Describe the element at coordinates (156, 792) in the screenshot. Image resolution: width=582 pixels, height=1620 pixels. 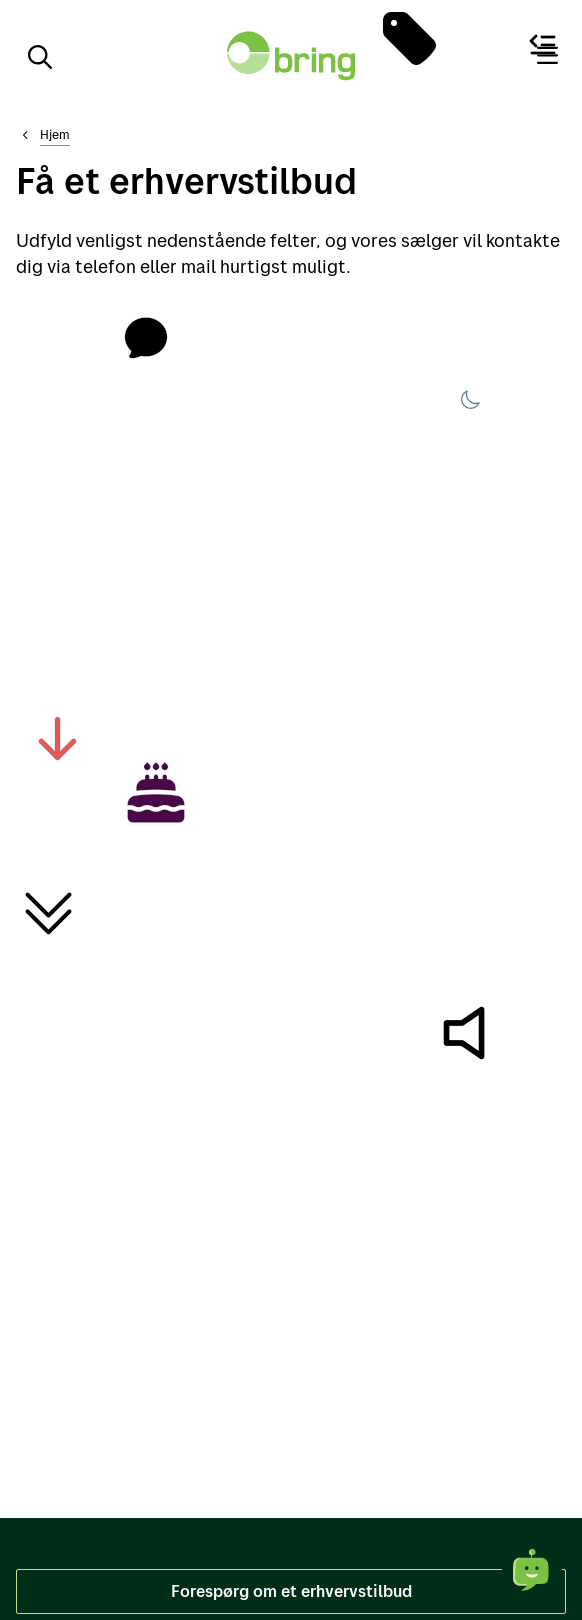
I see `view birthday or celebration notifications` at that location.